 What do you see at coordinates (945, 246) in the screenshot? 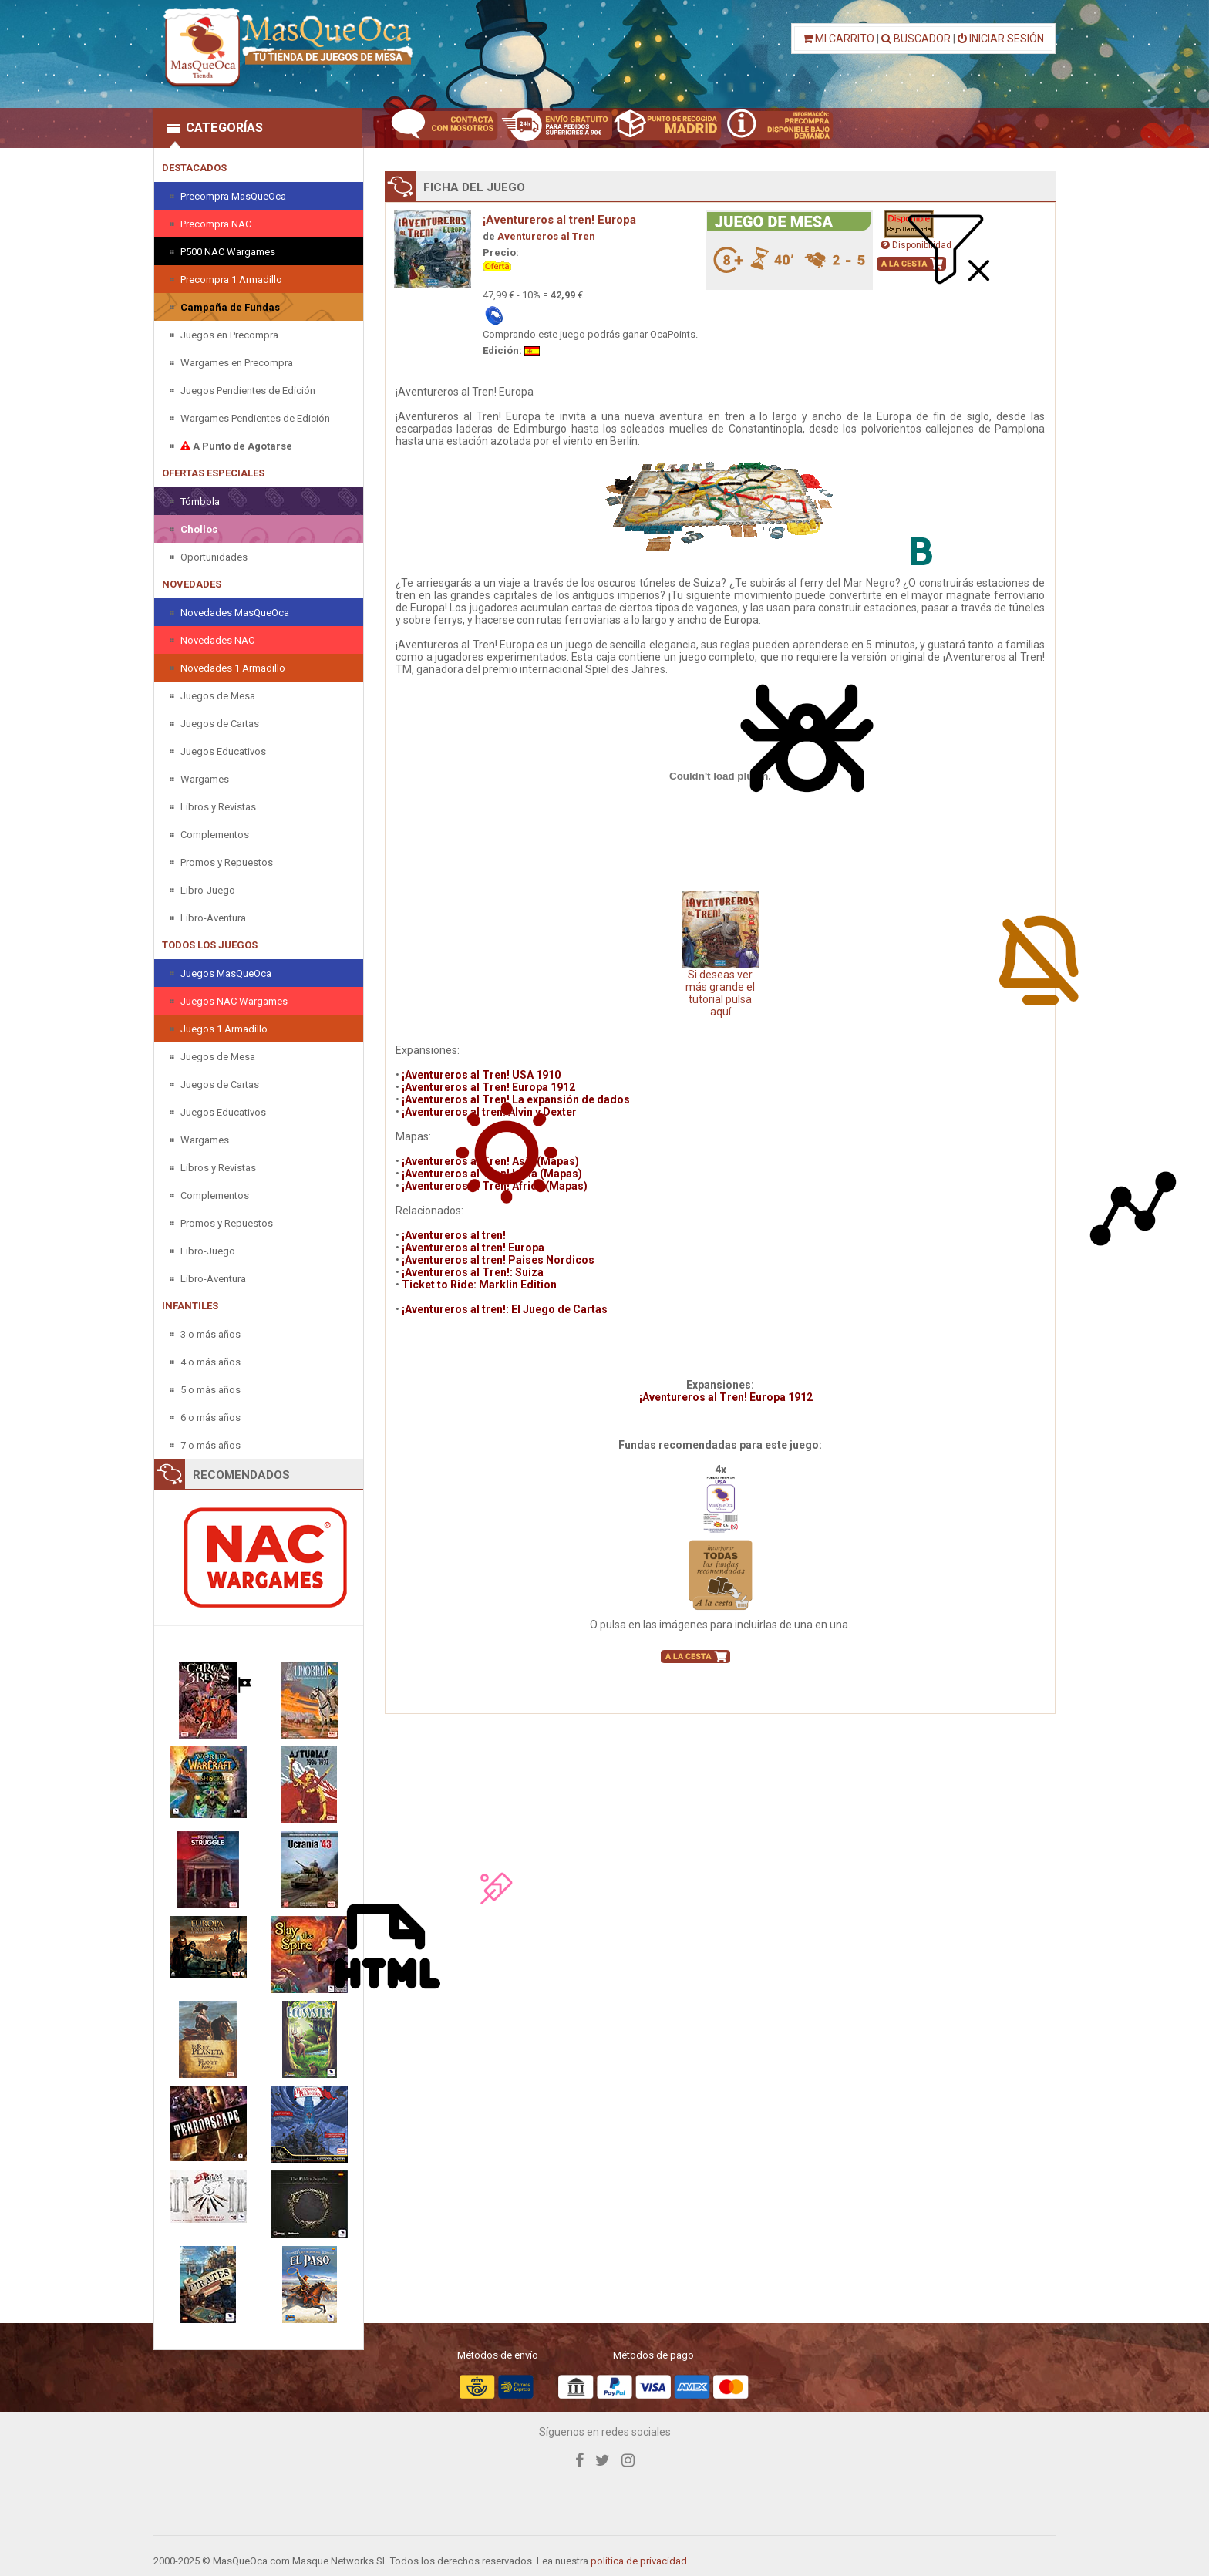
I see `clear all filters` at bounding box center [945, 246].